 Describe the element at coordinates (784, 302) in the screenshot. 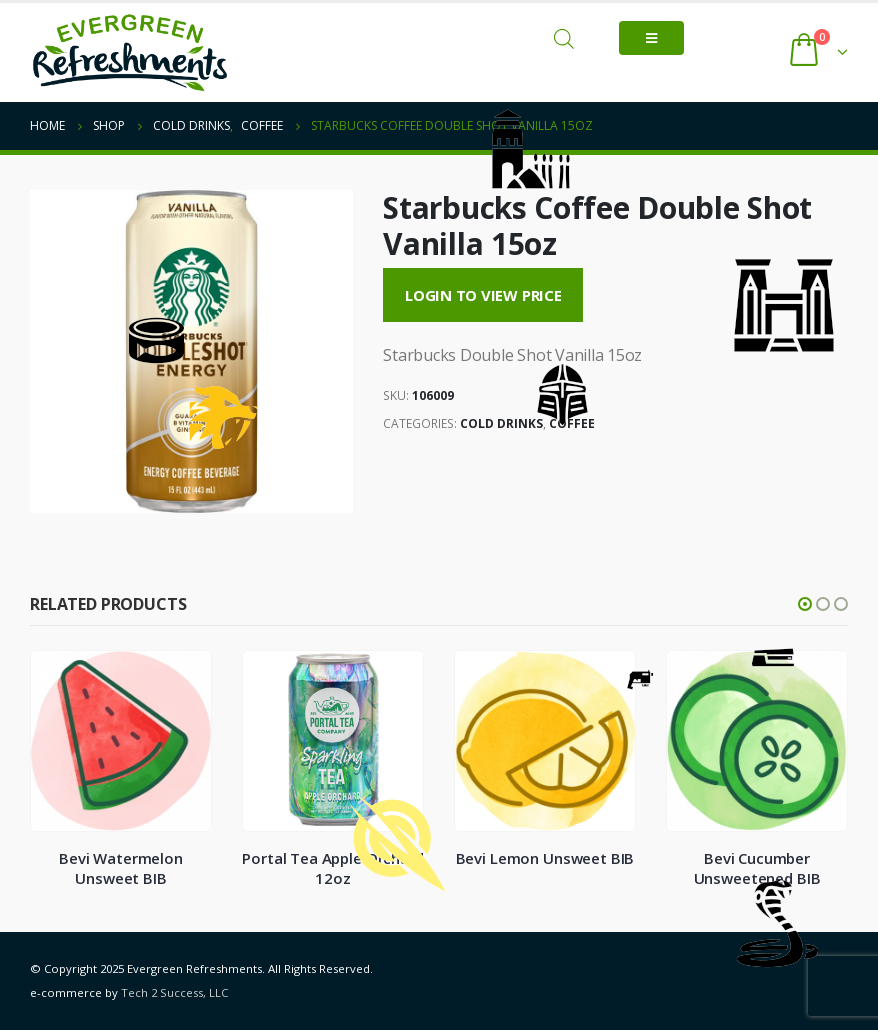

I see `access ancient egypt themed content or levels` at that location.